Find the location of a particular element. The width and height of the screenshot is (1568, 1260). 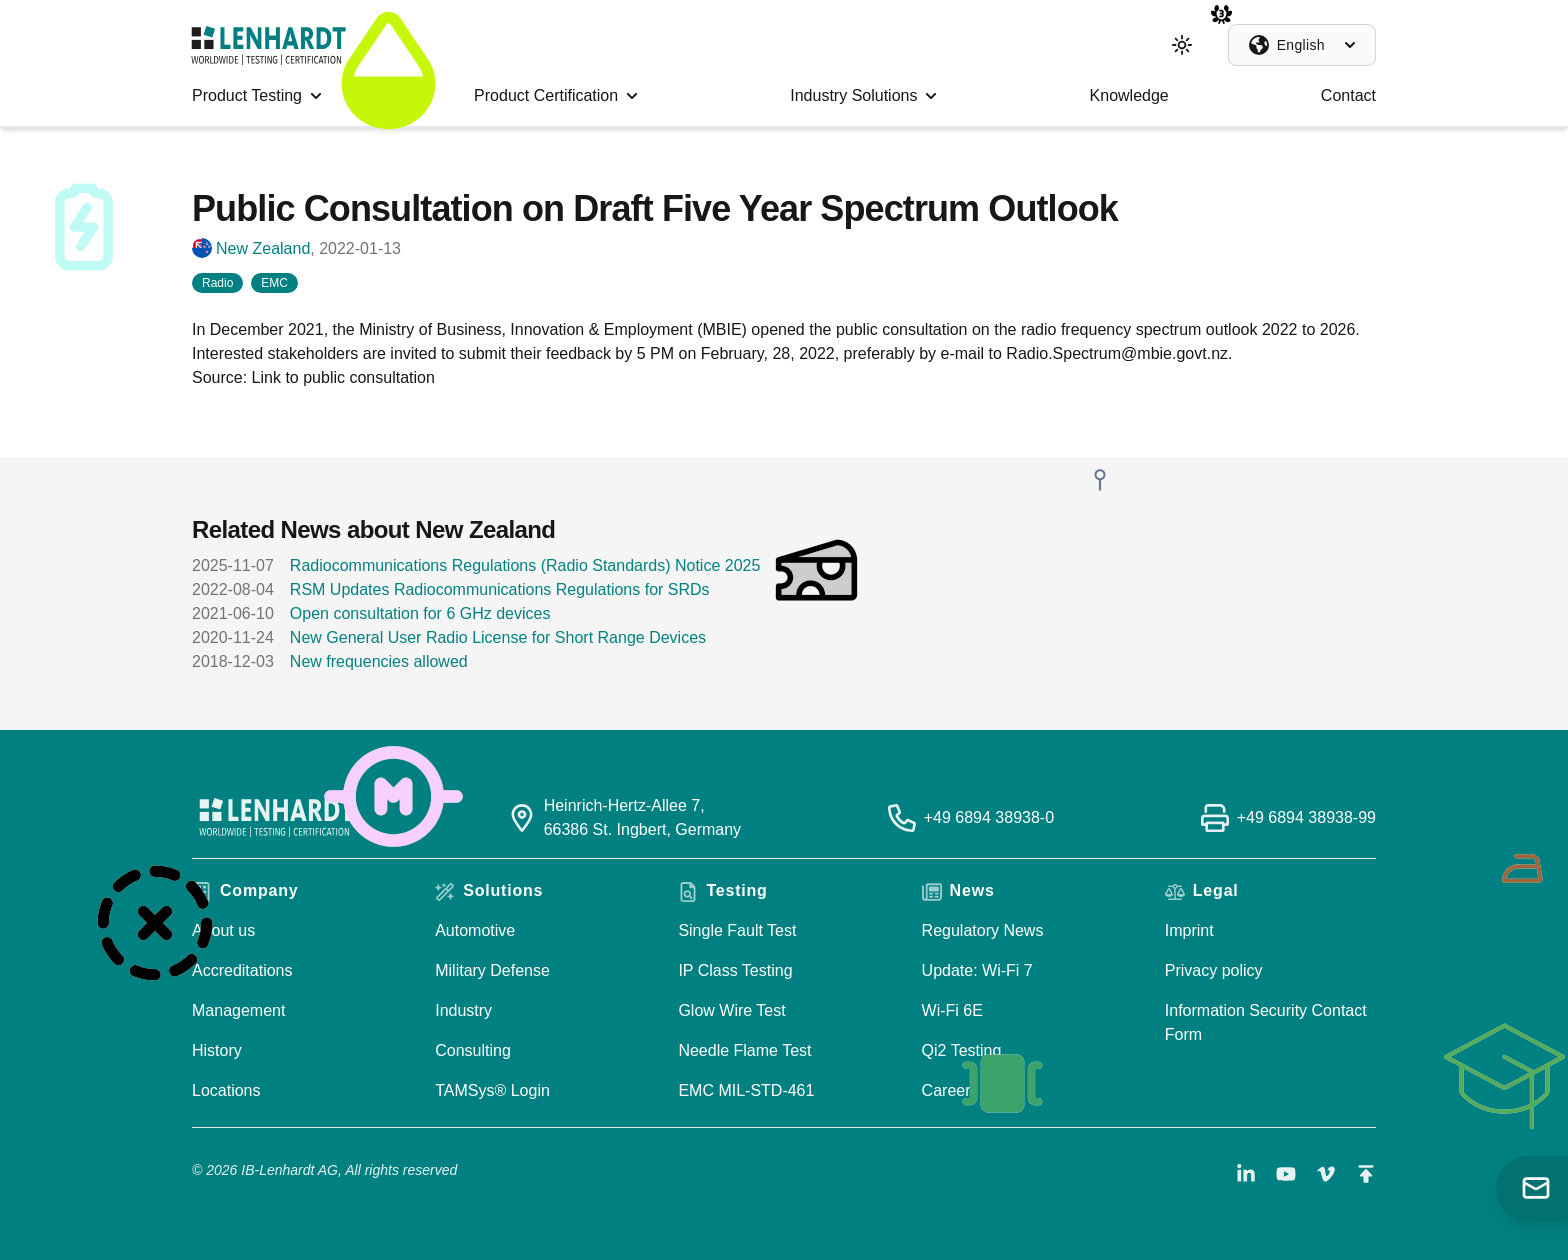

cancel a pending or in-progress action is located at coordinates (155, 923).